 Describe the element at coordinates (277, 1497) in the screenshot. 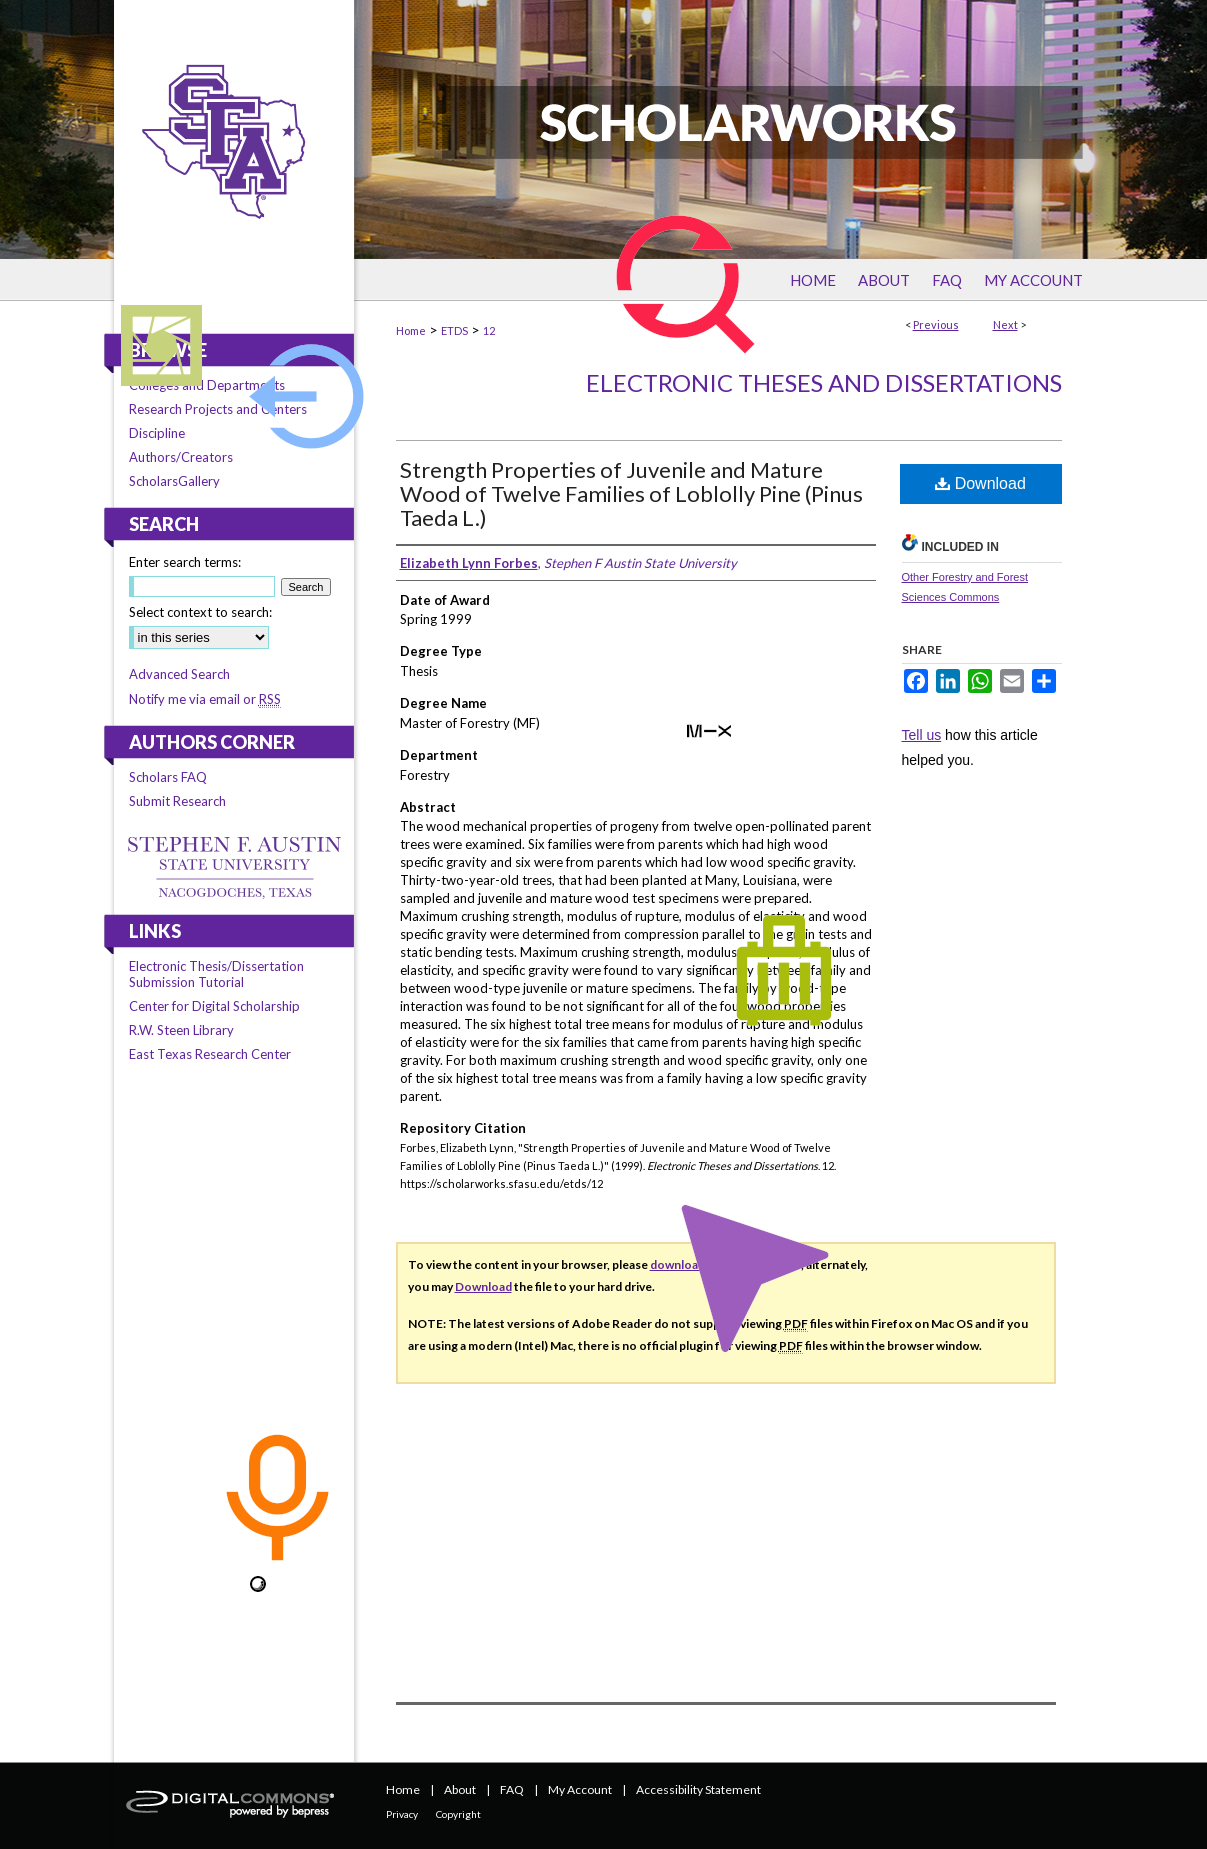

I see `tap to start voice recording` at that location.